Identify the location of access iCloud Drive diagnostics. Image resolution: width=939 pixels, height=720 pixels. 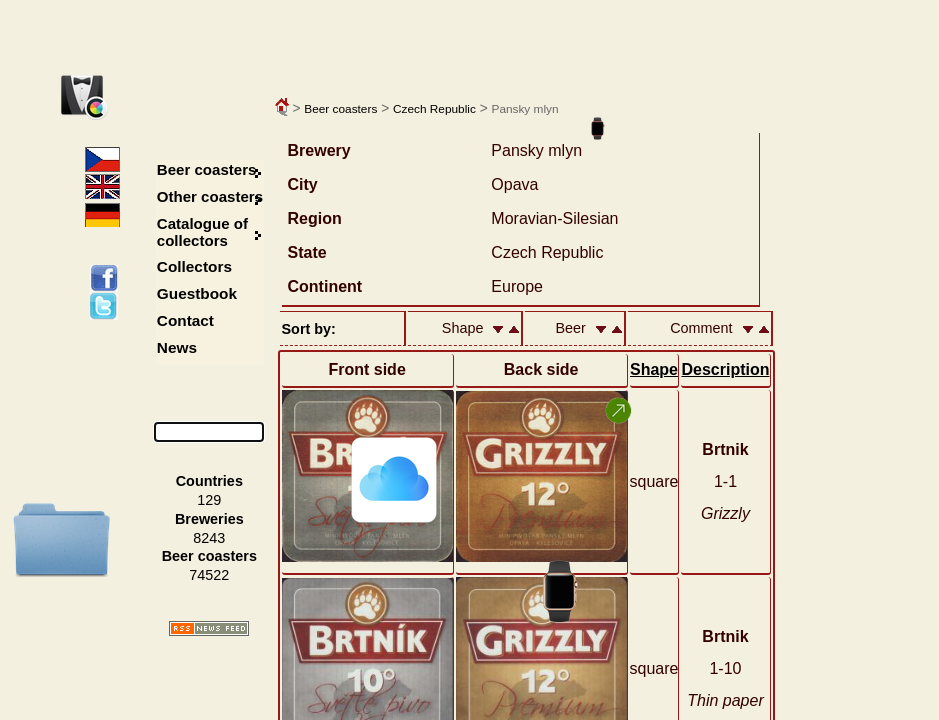
(394, 480).